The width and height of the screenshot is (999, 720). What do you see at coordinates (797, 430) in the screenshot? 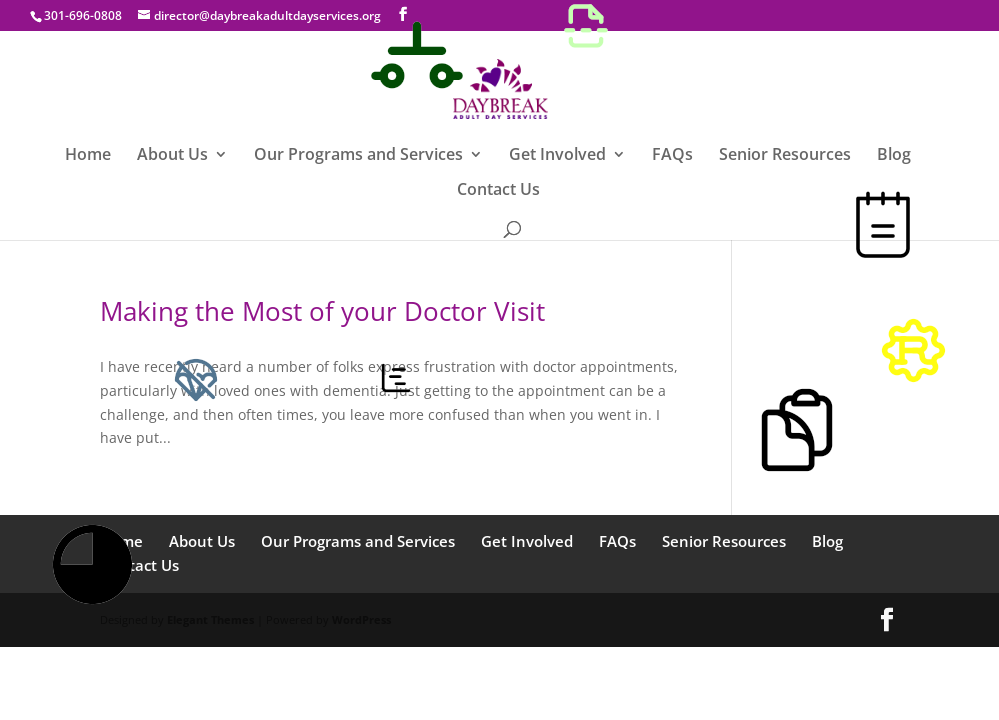
I see `copy content to clipboard` at bounding box center [797, 430].